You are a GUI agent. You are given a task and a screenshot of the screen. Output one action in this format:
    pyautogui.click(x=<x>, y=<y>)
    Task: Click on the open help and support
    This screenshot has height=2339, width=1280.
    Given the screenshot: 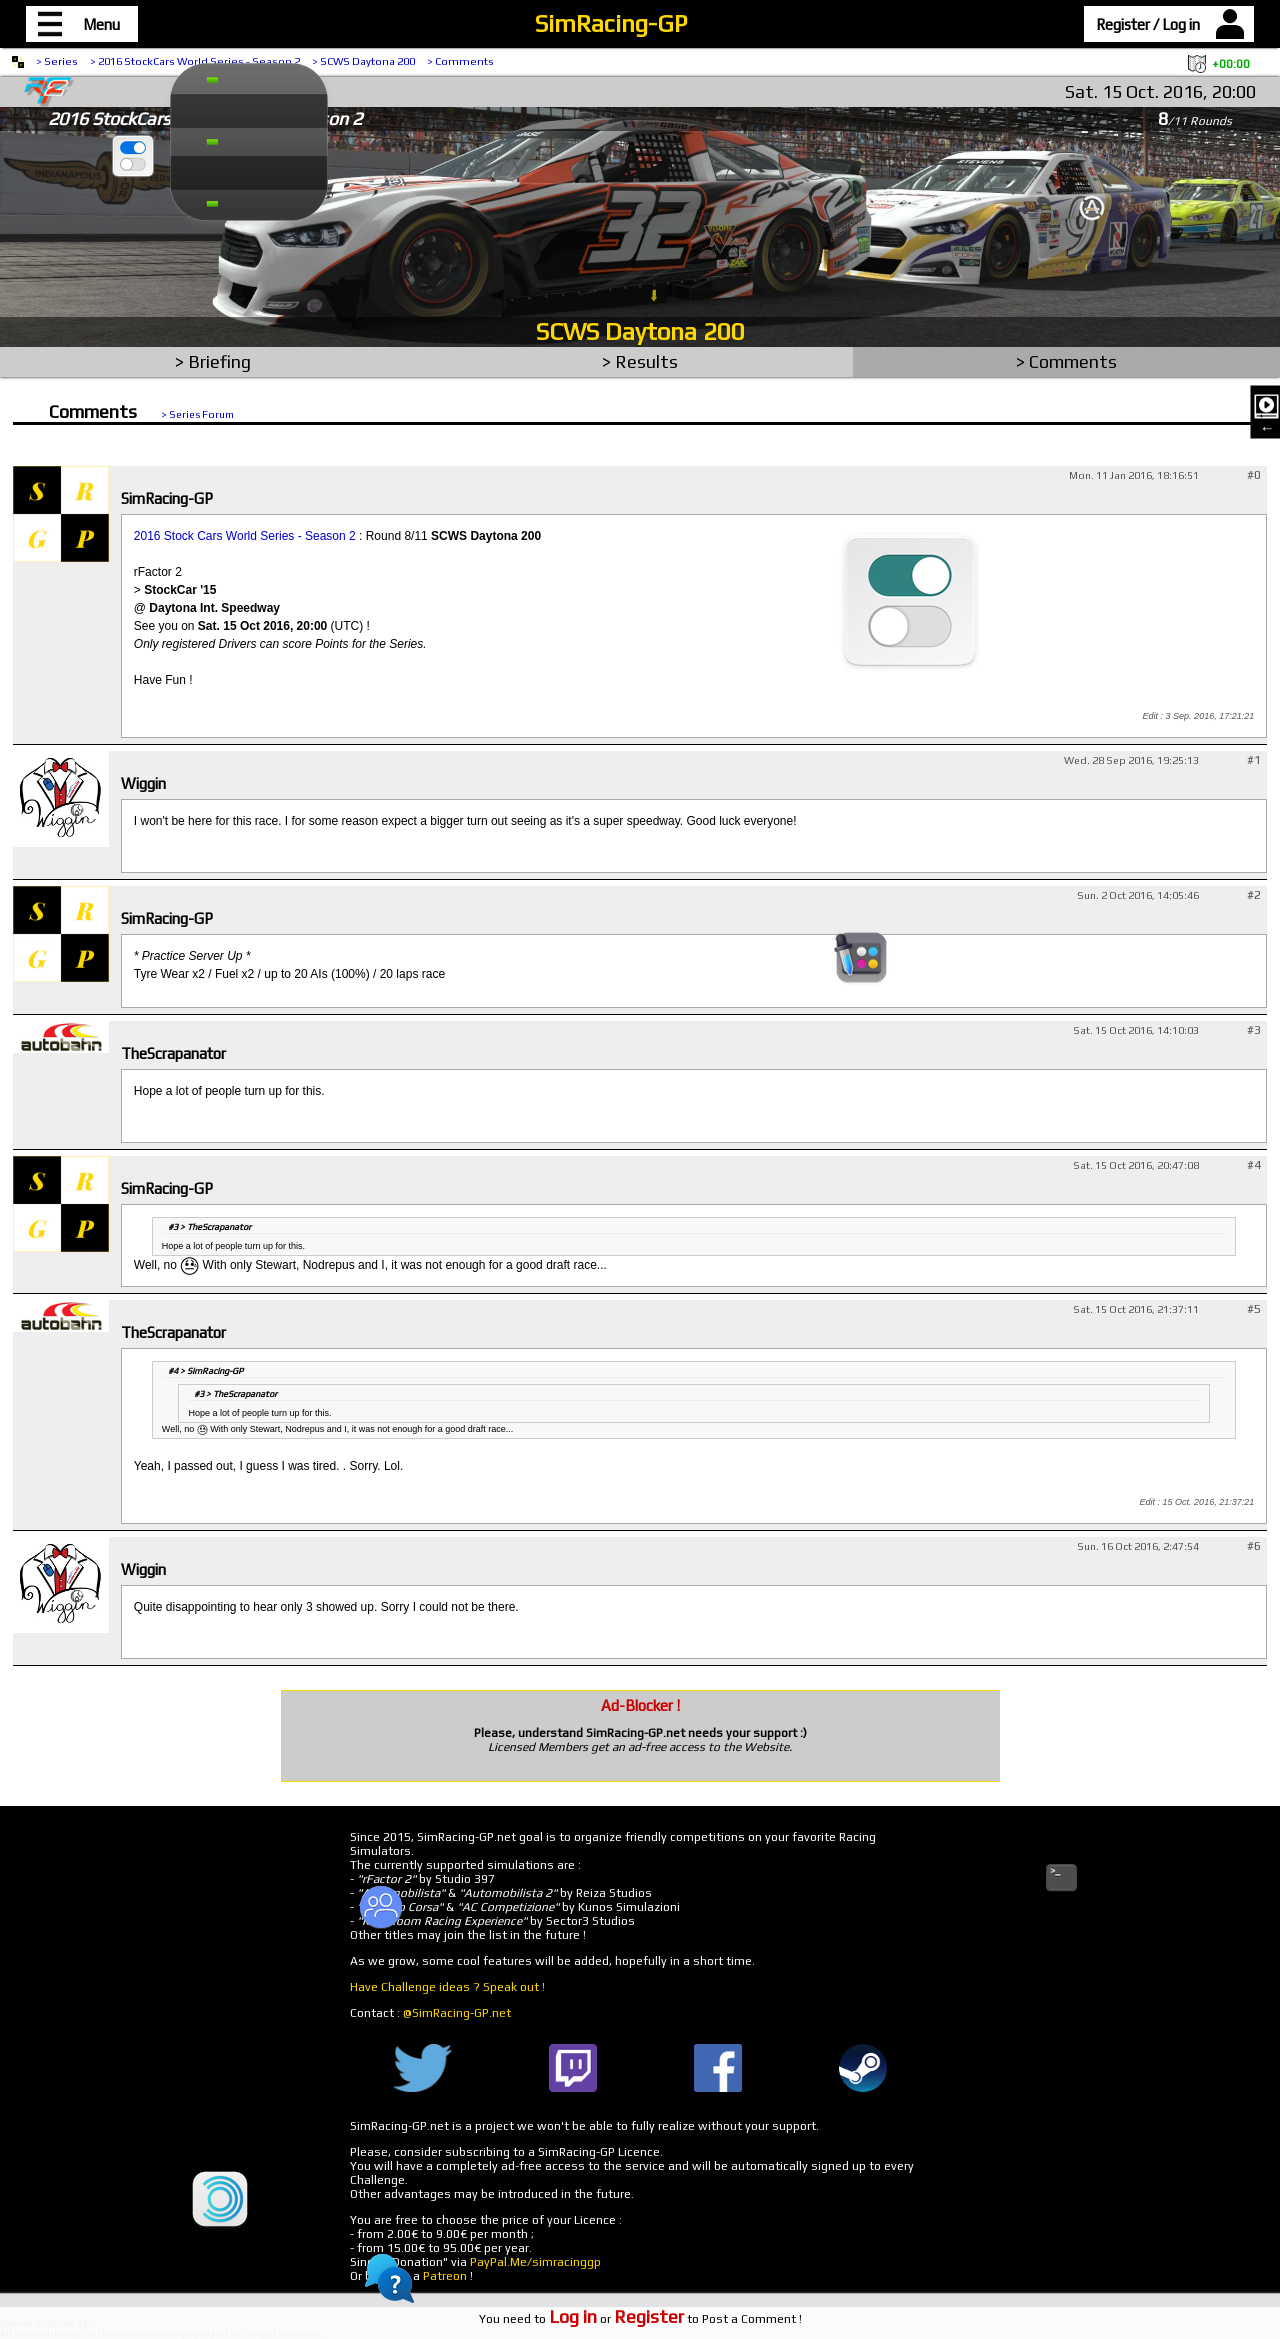 What is the action you would take?
    pyautogui.click(x=389, y=2278)
    